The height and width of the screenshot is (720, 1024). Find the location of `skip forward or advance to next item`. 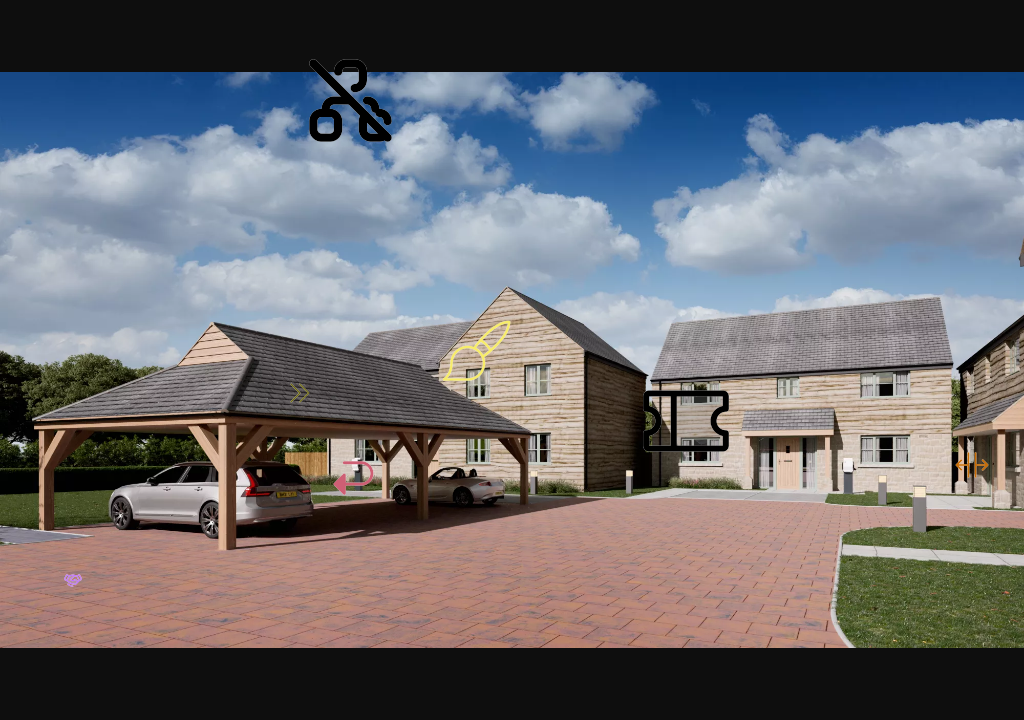

skip forward or advance to next item is located at coordinates (299, 393).